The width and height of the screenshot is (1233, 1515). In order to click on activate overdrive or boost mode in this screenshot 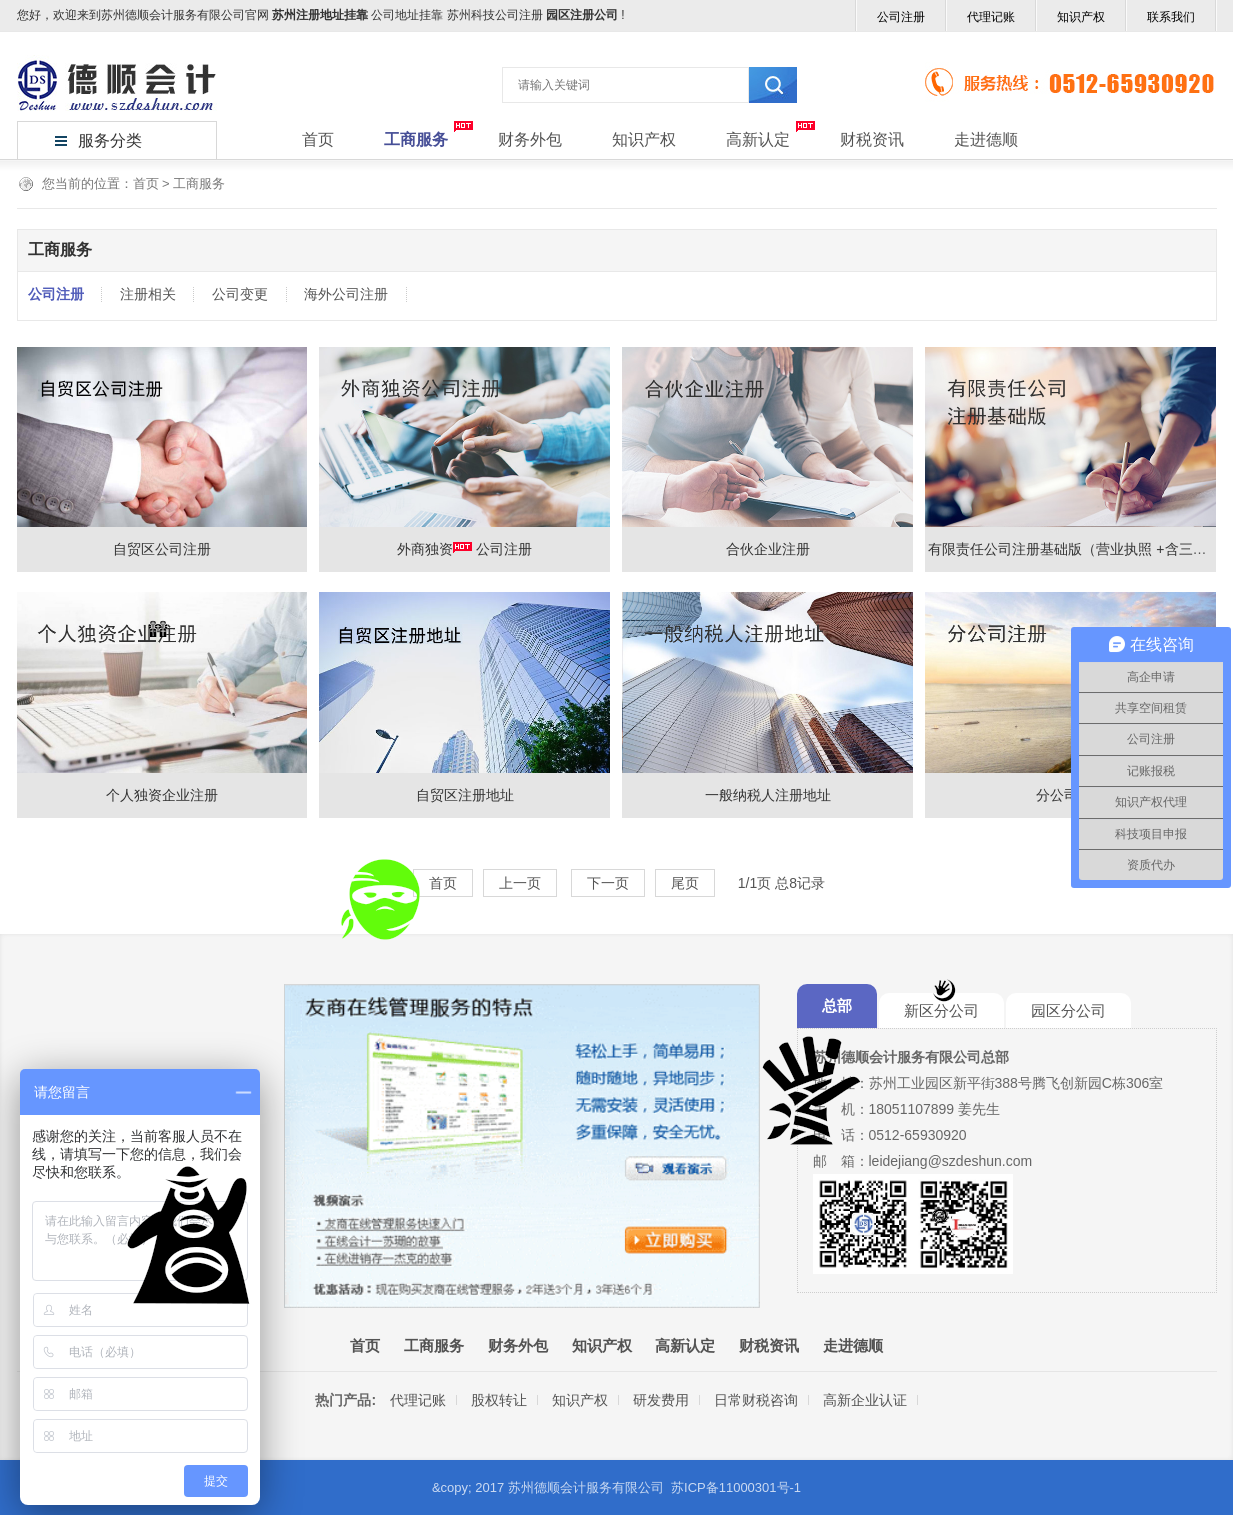, I will do `click(940, 1216)`.